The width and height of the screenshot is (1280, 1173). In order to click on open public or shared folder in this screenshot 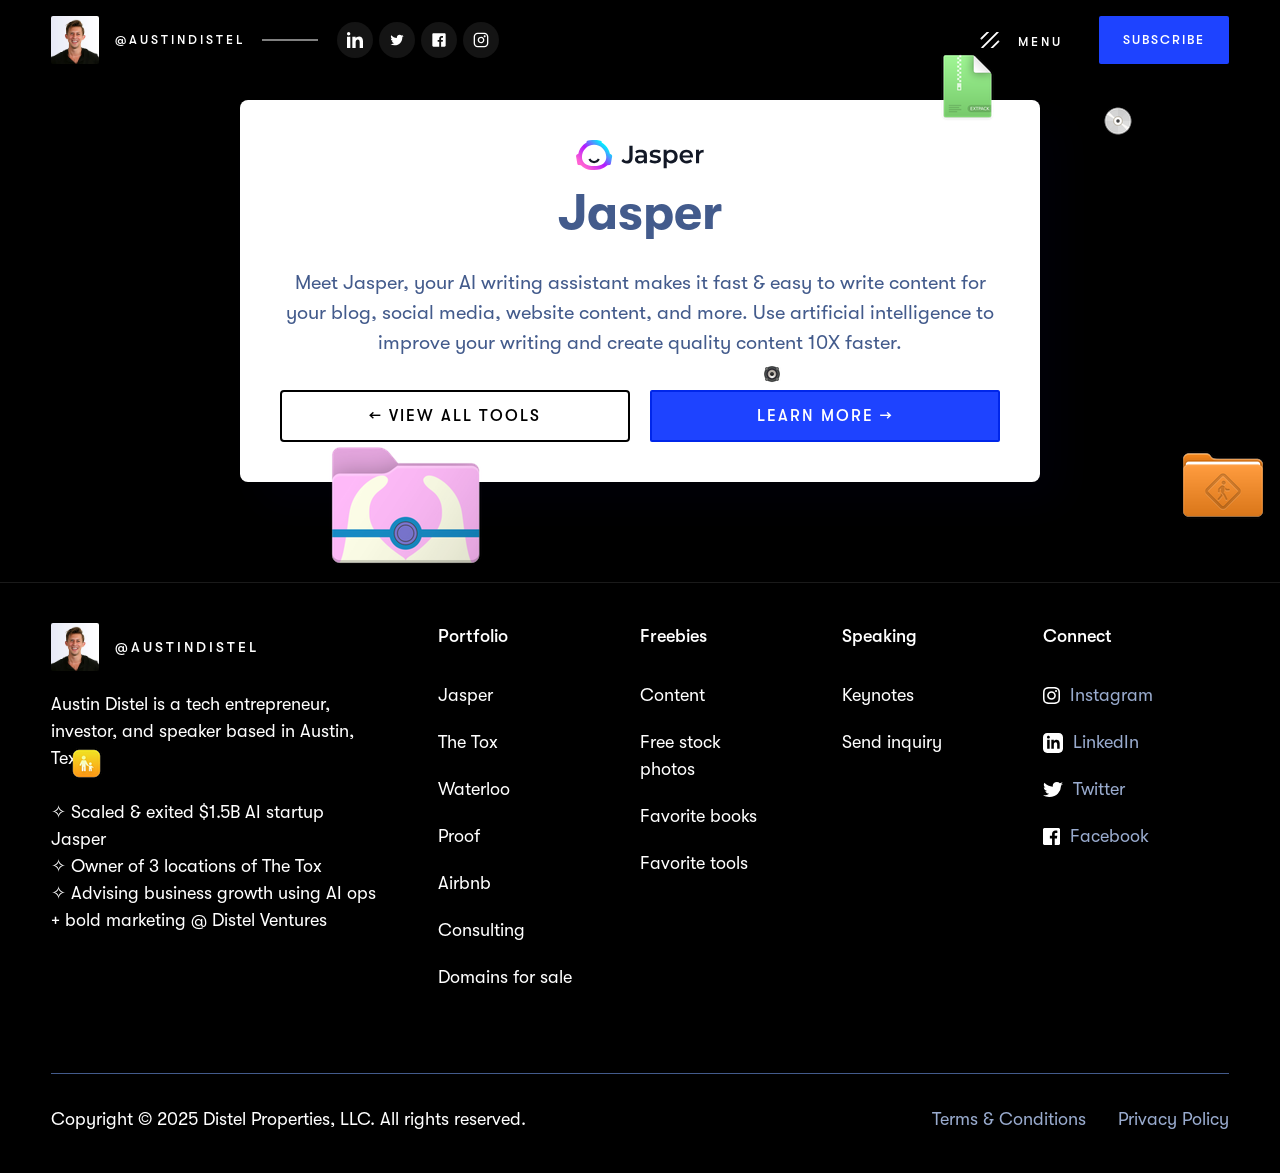, I will do `click(1223, 485)`.